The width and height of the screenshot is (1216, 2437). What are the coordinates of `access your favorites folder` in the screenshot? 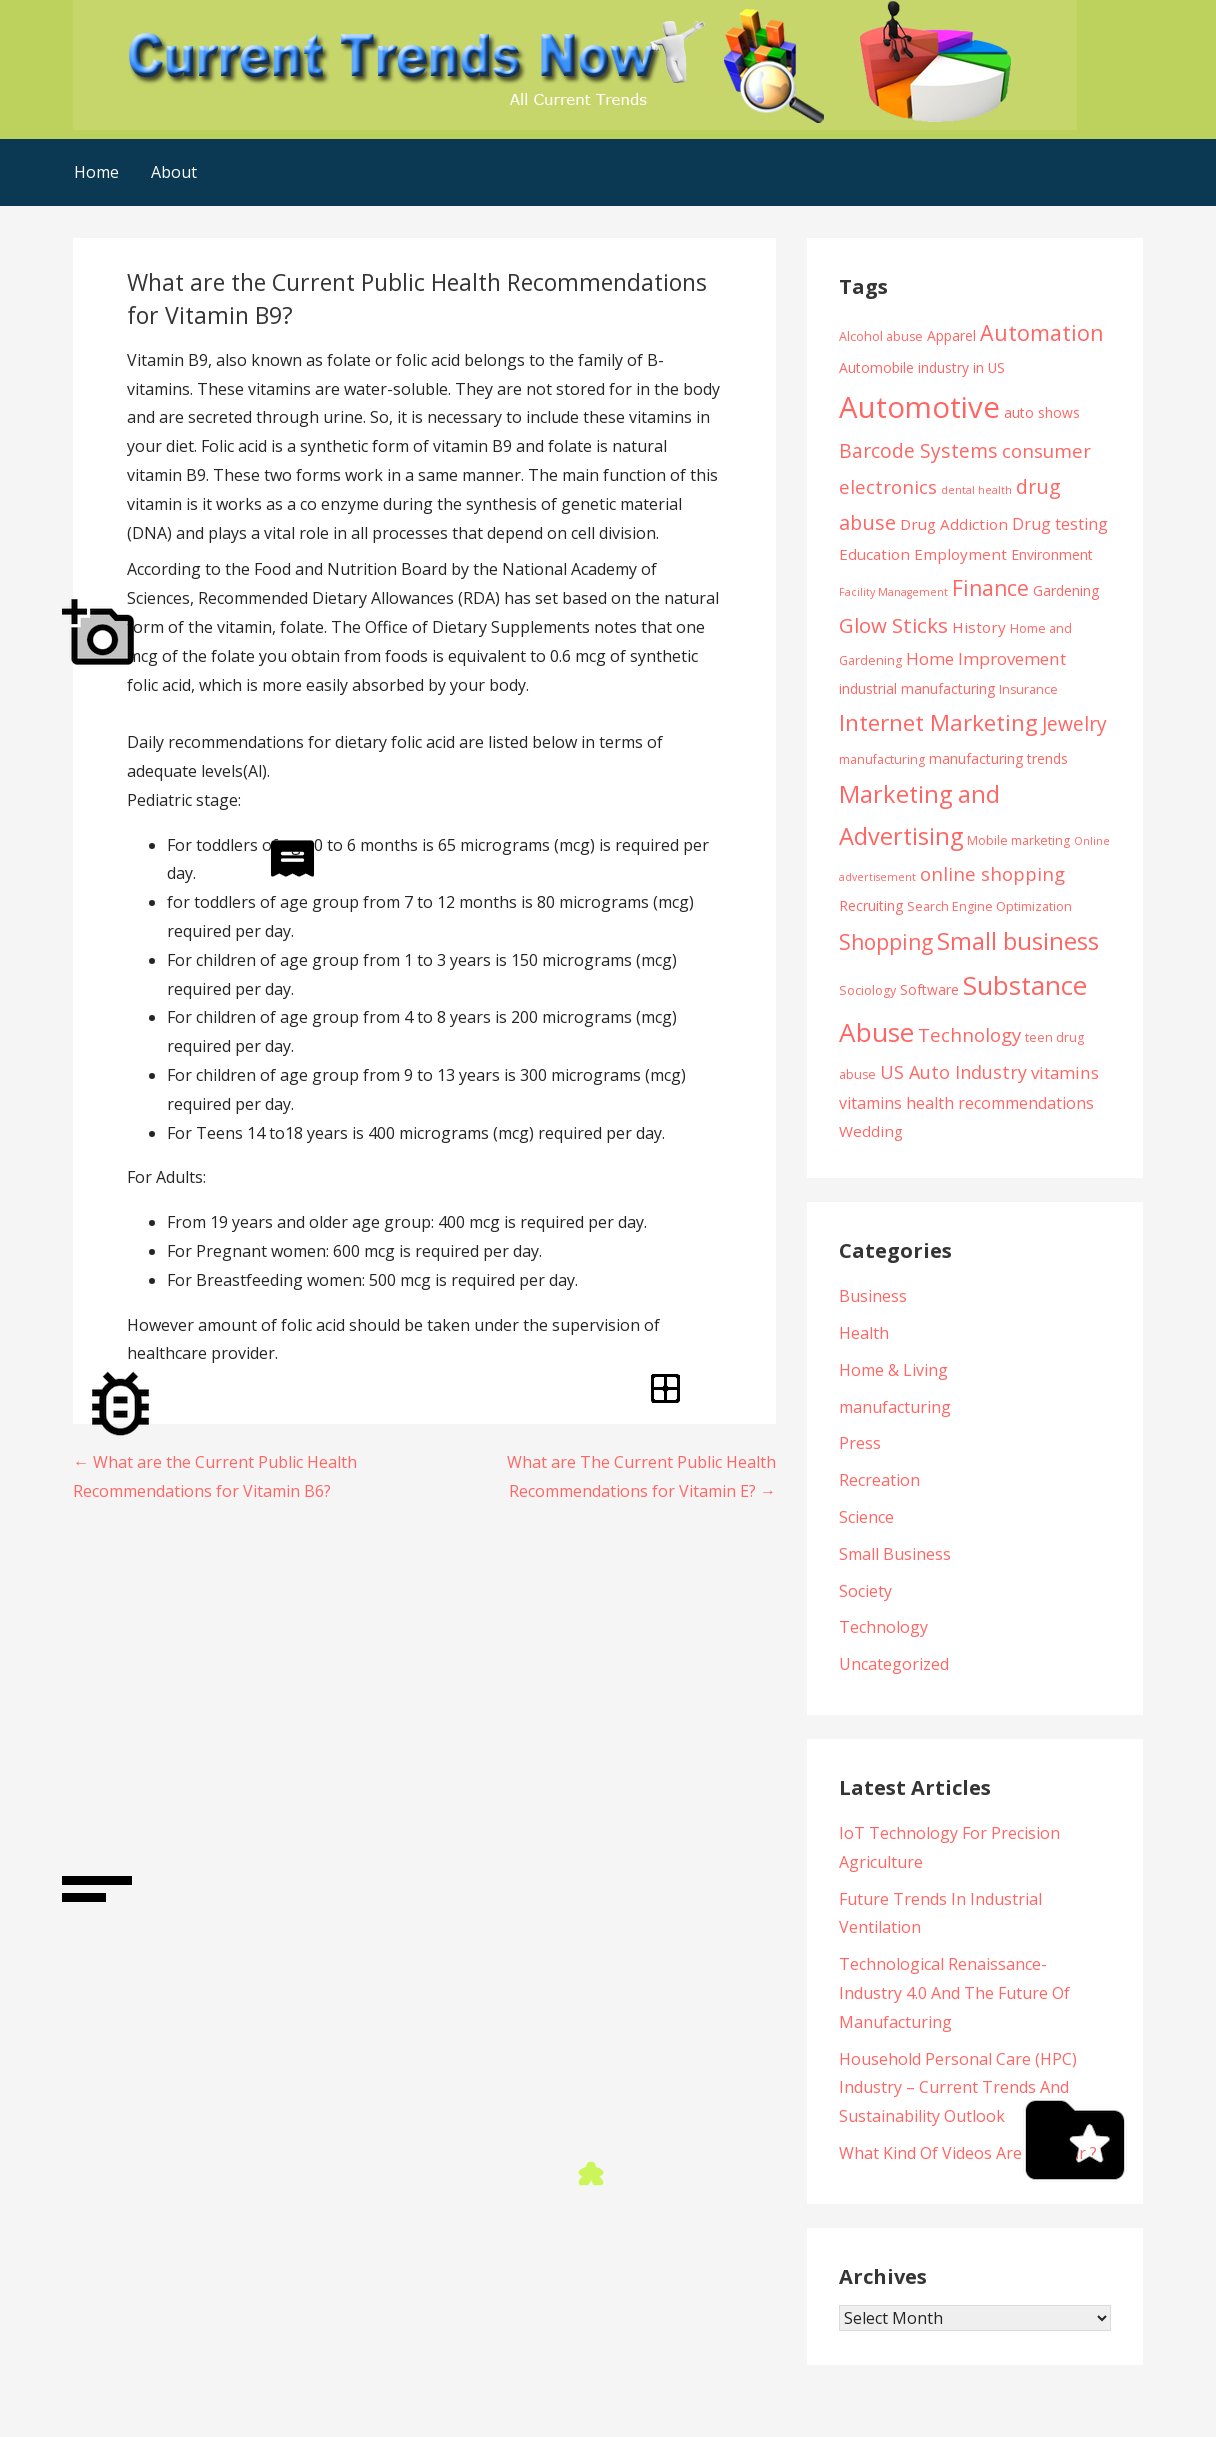 It's located at (1075, 2140).